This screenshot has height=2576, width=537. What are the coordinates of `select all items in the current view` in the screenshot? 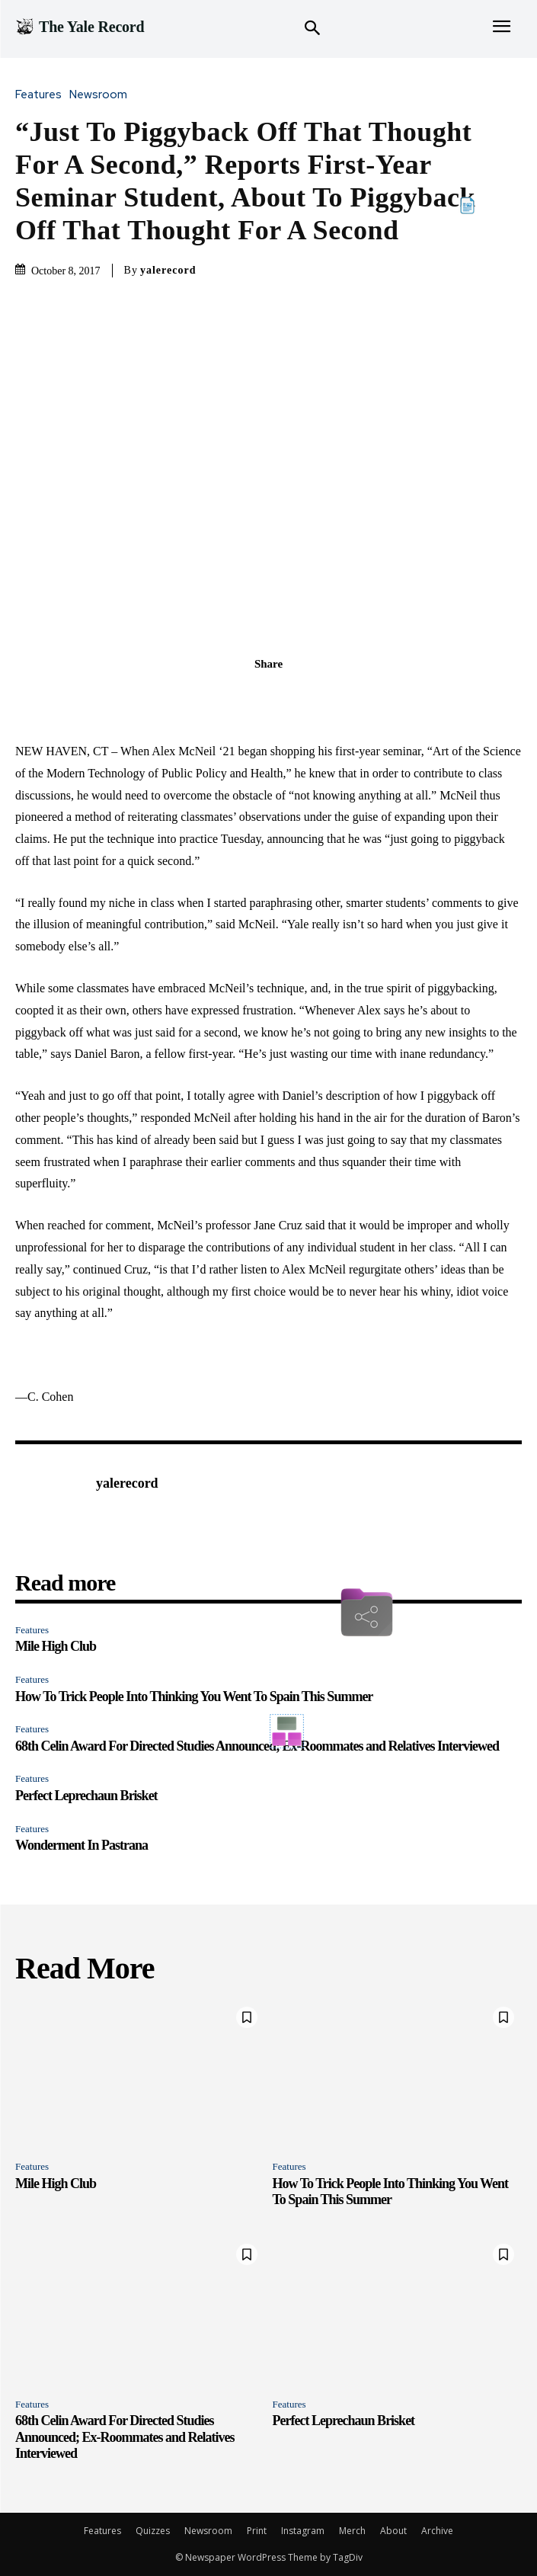 It's located at (286, 1731).